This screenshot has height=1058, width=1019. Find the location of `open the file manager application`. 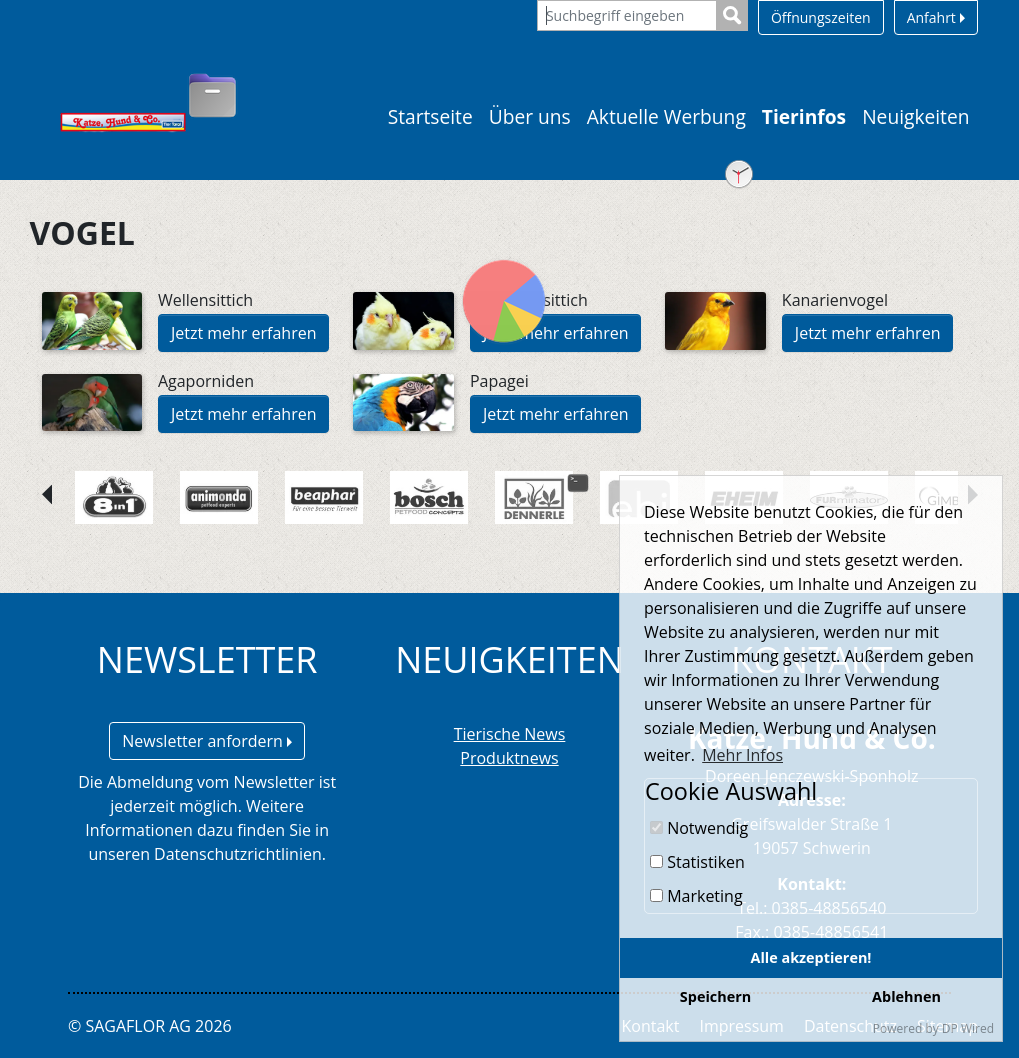

open the file manager application is located at coordinates (212, 95).